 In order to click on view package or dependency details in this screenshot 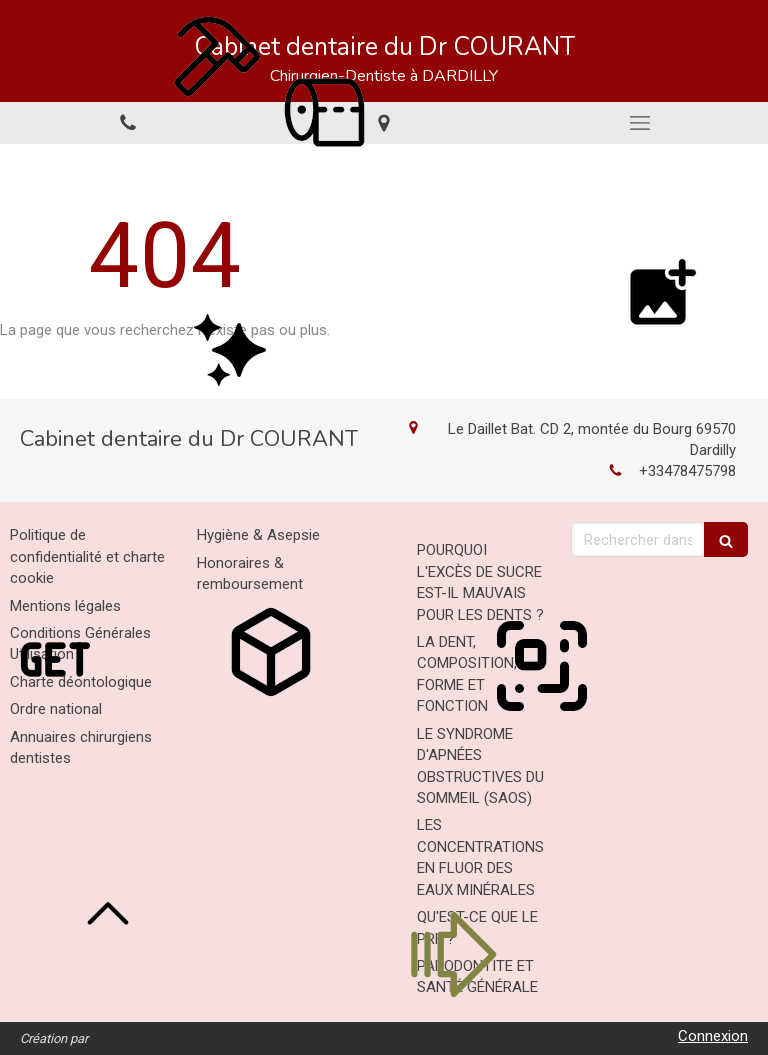, I will do `click(271, 652)`.